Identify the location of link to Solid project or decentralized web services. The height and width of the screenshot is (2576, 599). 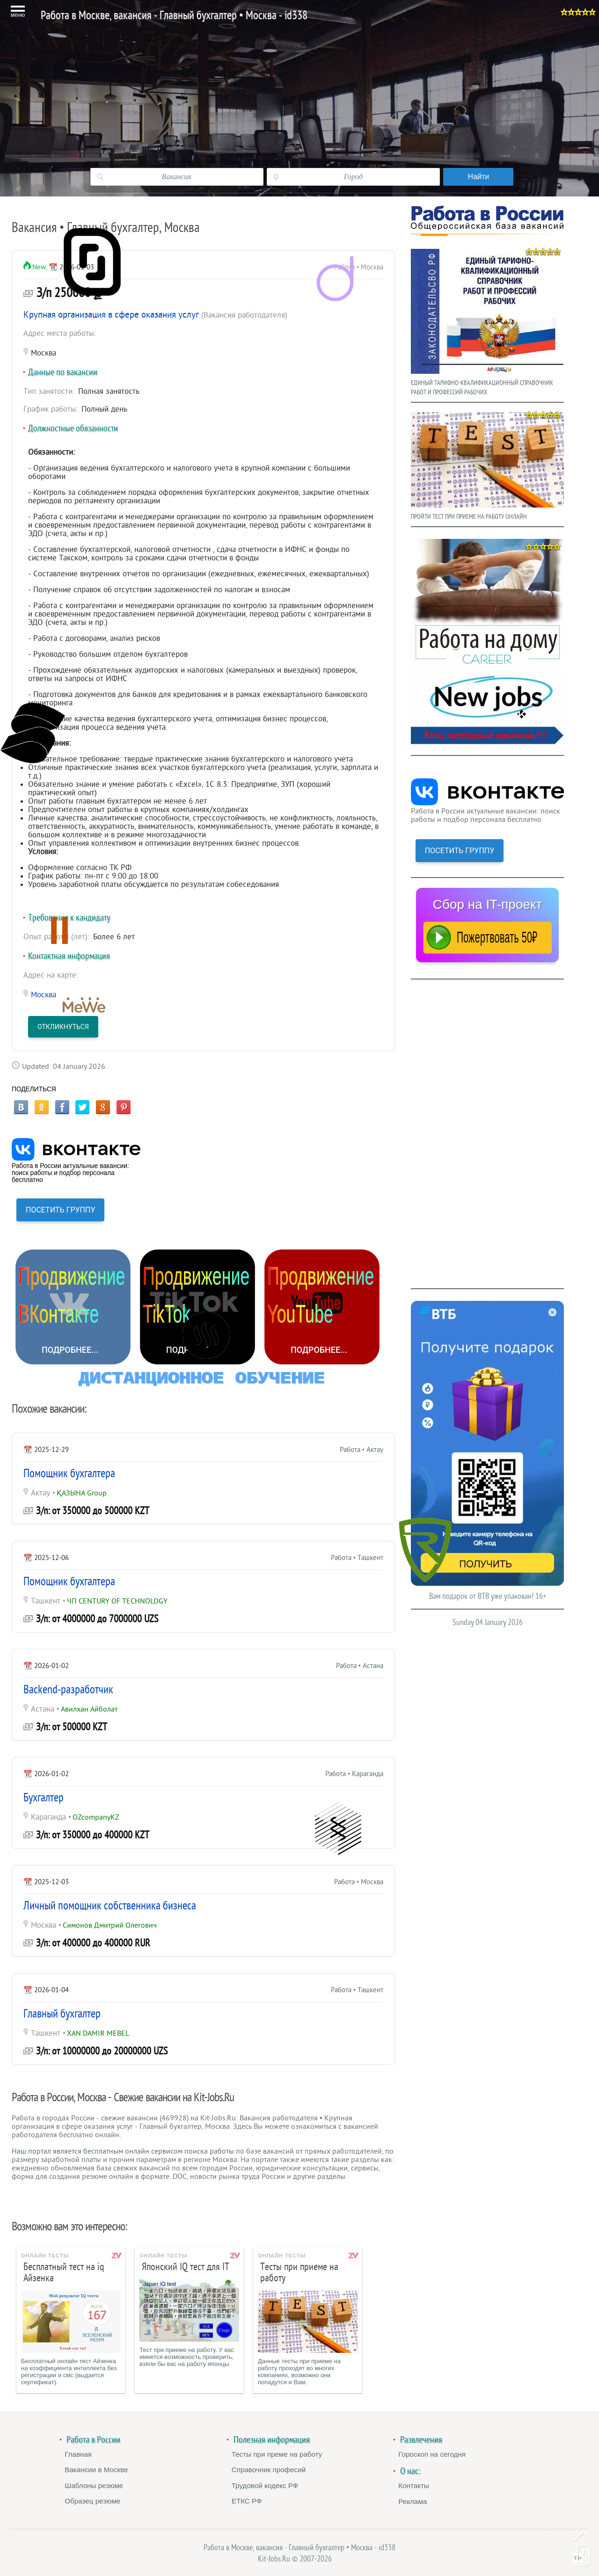
(33, 733).